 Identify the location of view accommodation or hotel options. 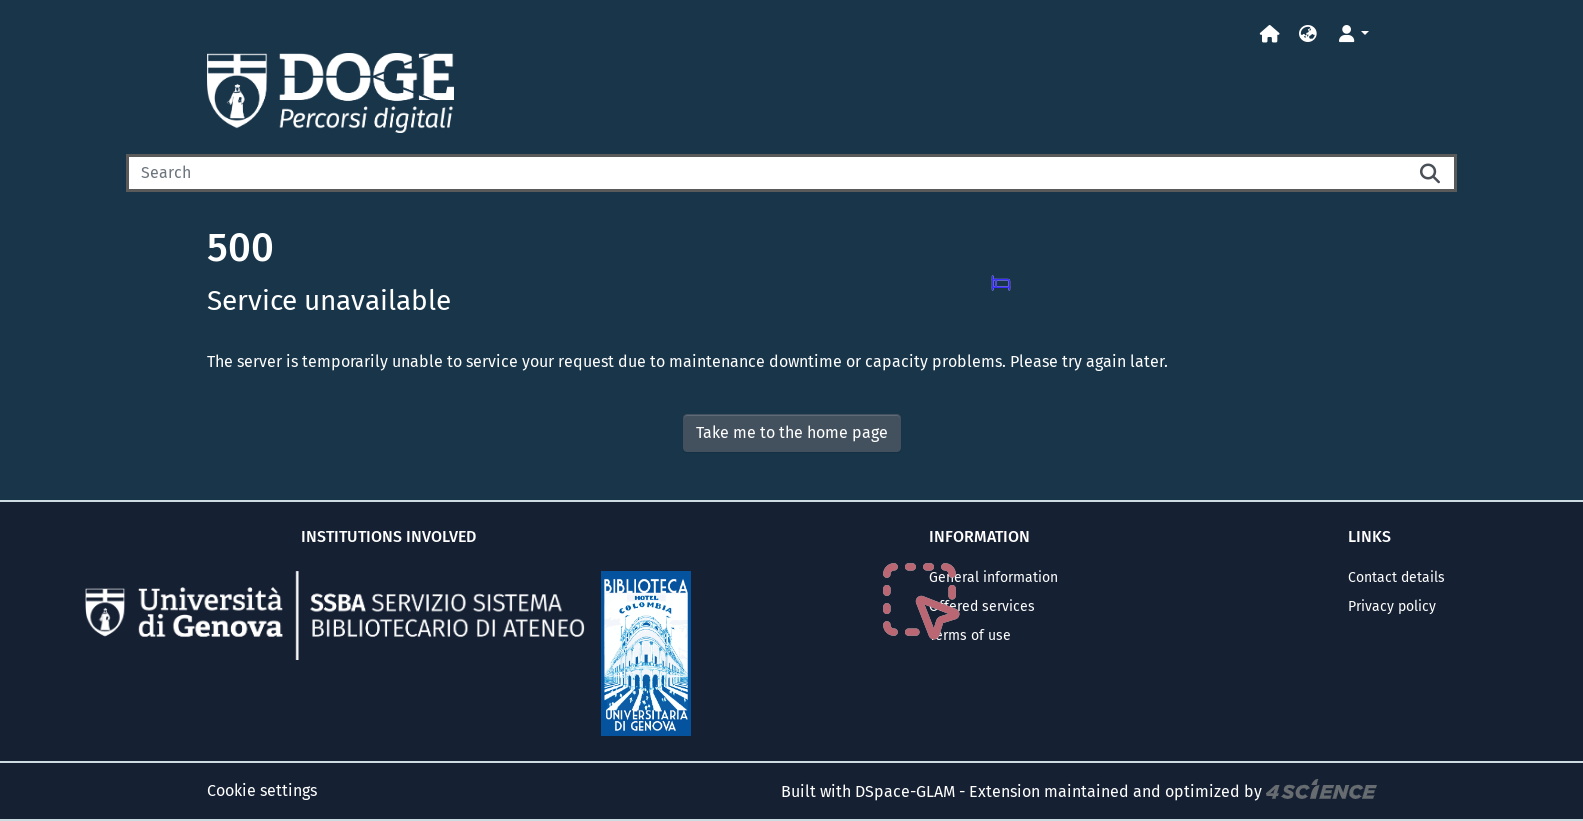
(1001, 283).